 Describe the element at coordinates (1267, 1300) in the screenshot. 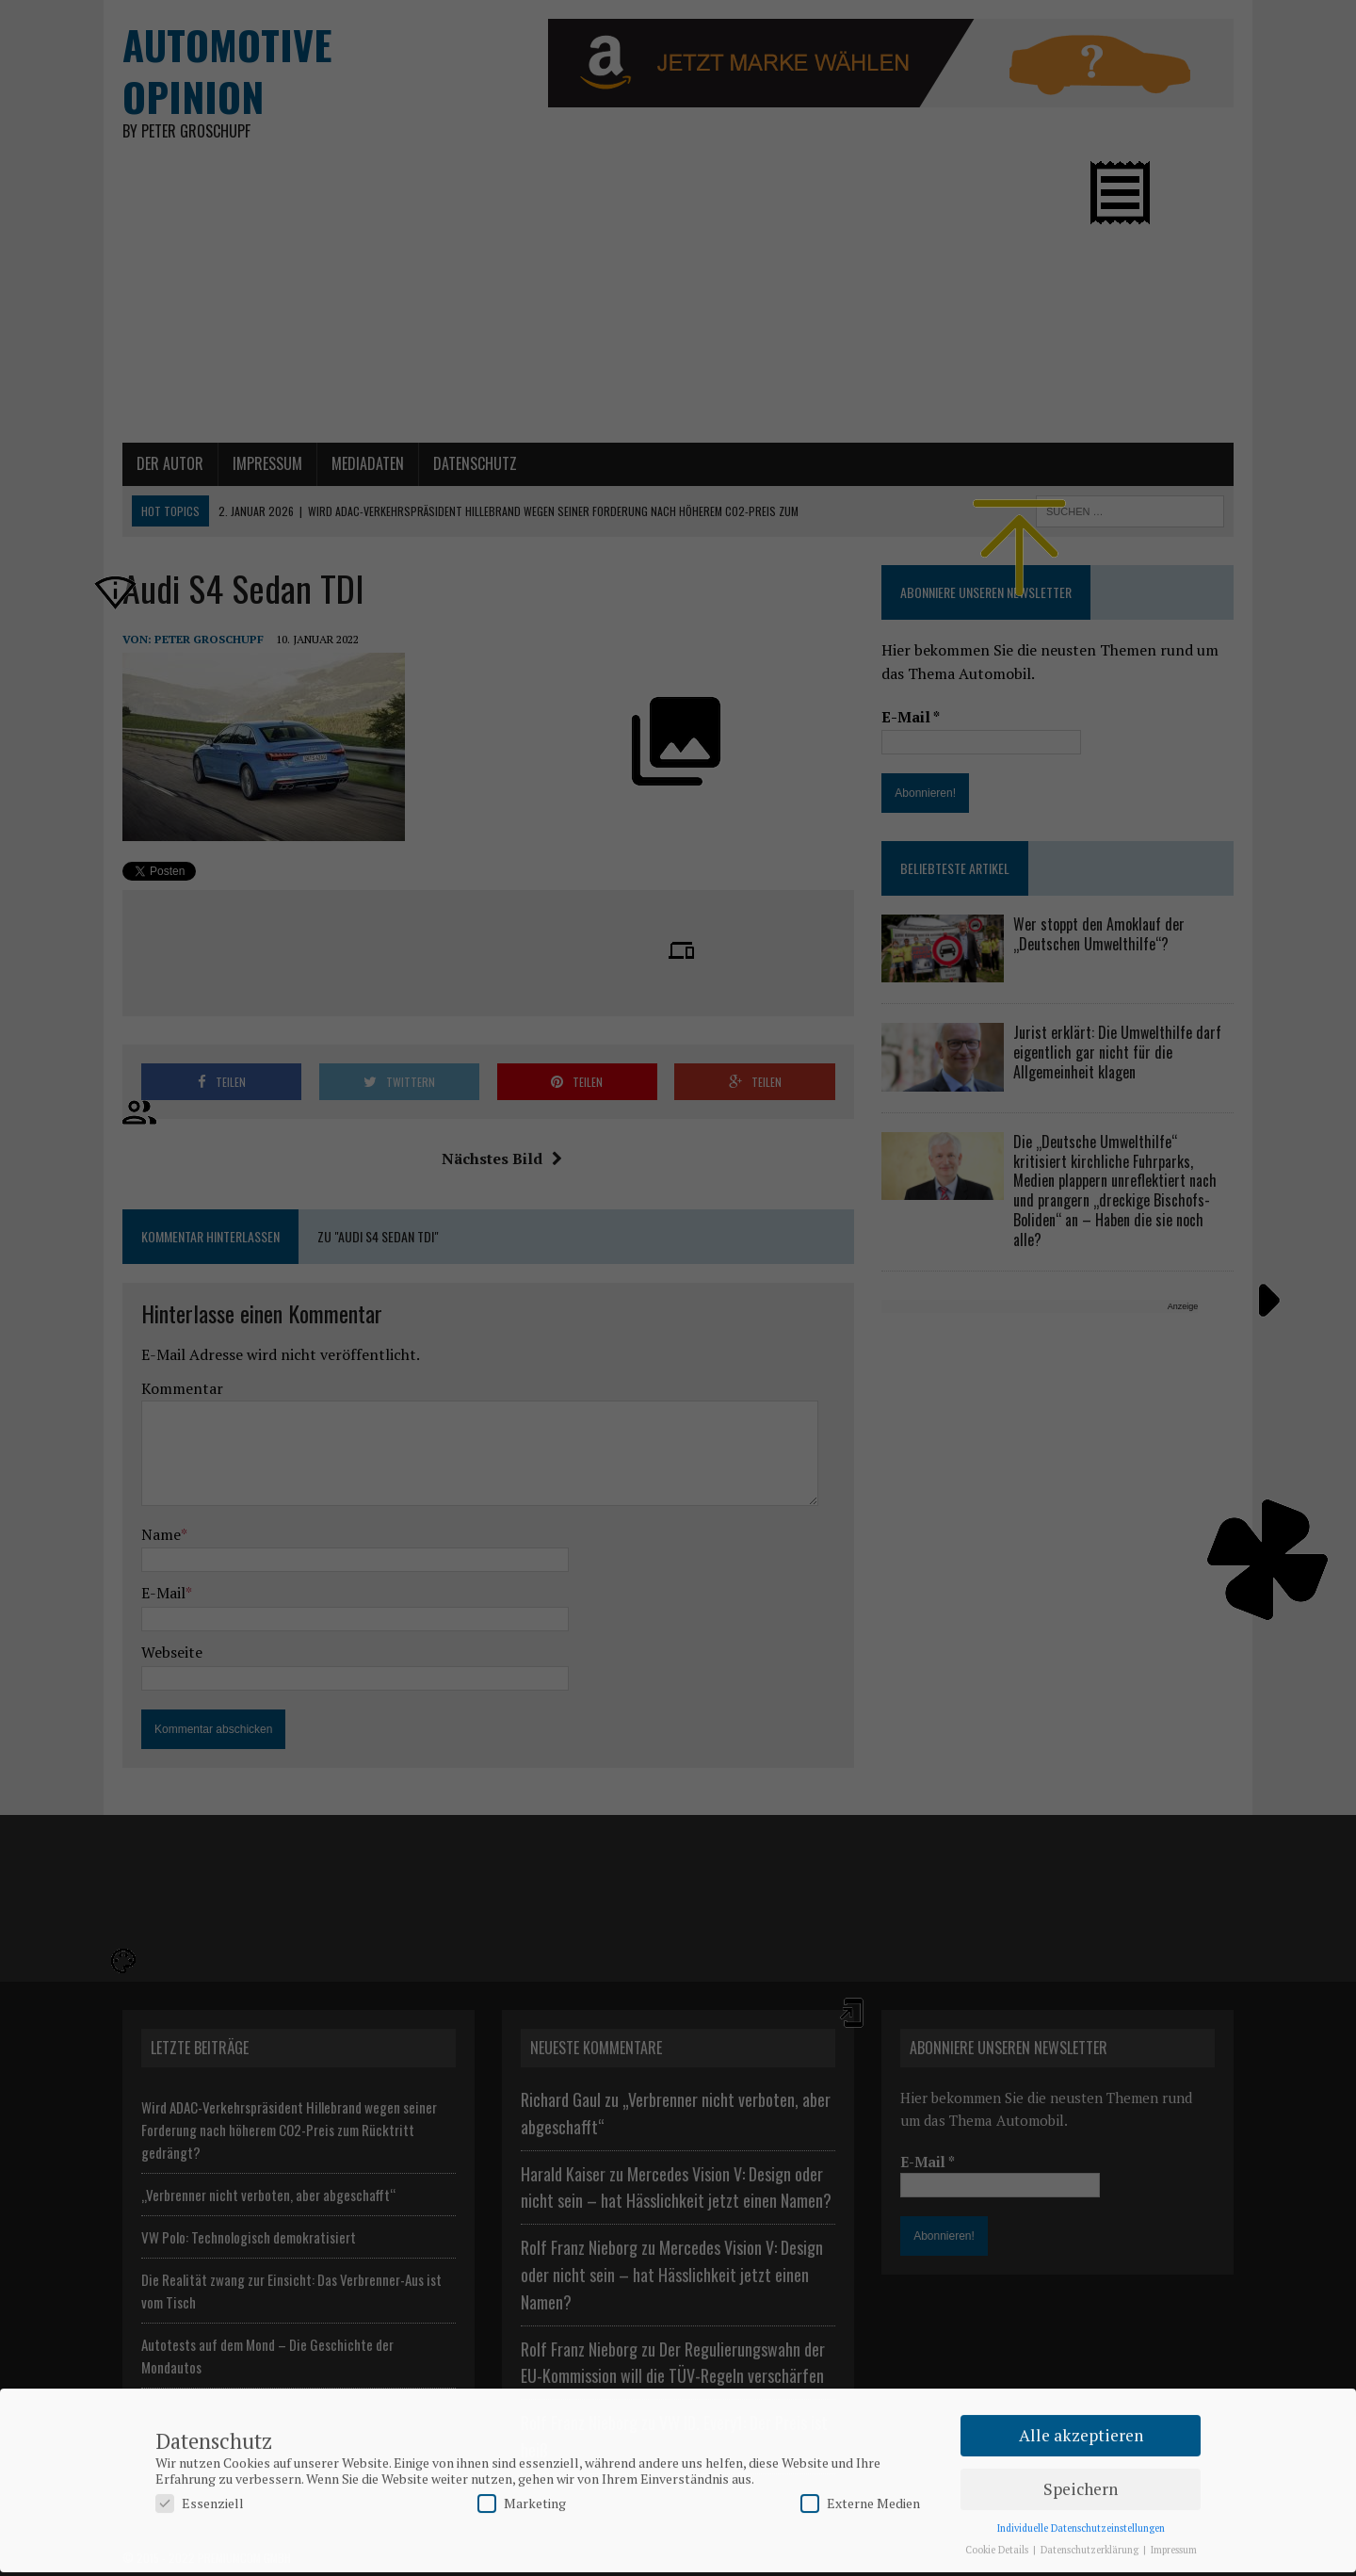

I see `navigate to the next item or screen` at that location.